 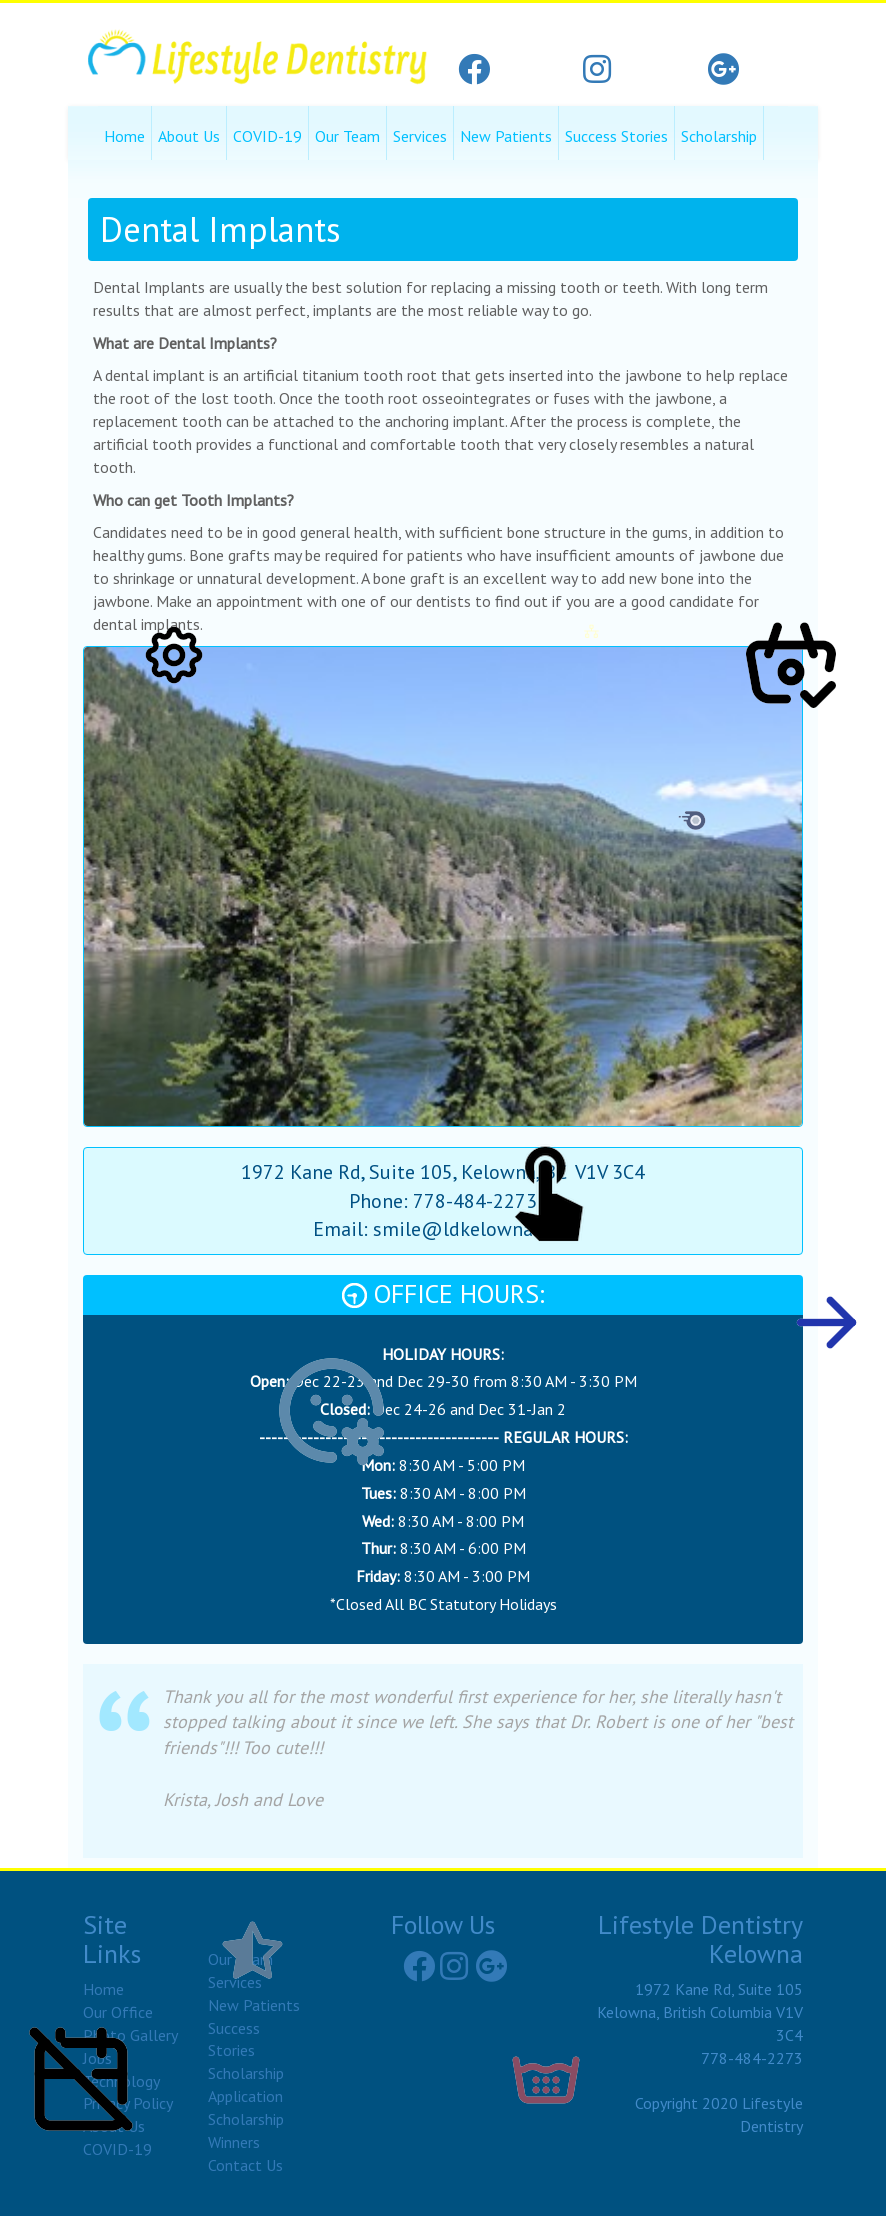 What do you see at coordinates (331, 1410) in the screenshot?
I see `customize emoji or reaction settings` at bounding box center [331, 1410].